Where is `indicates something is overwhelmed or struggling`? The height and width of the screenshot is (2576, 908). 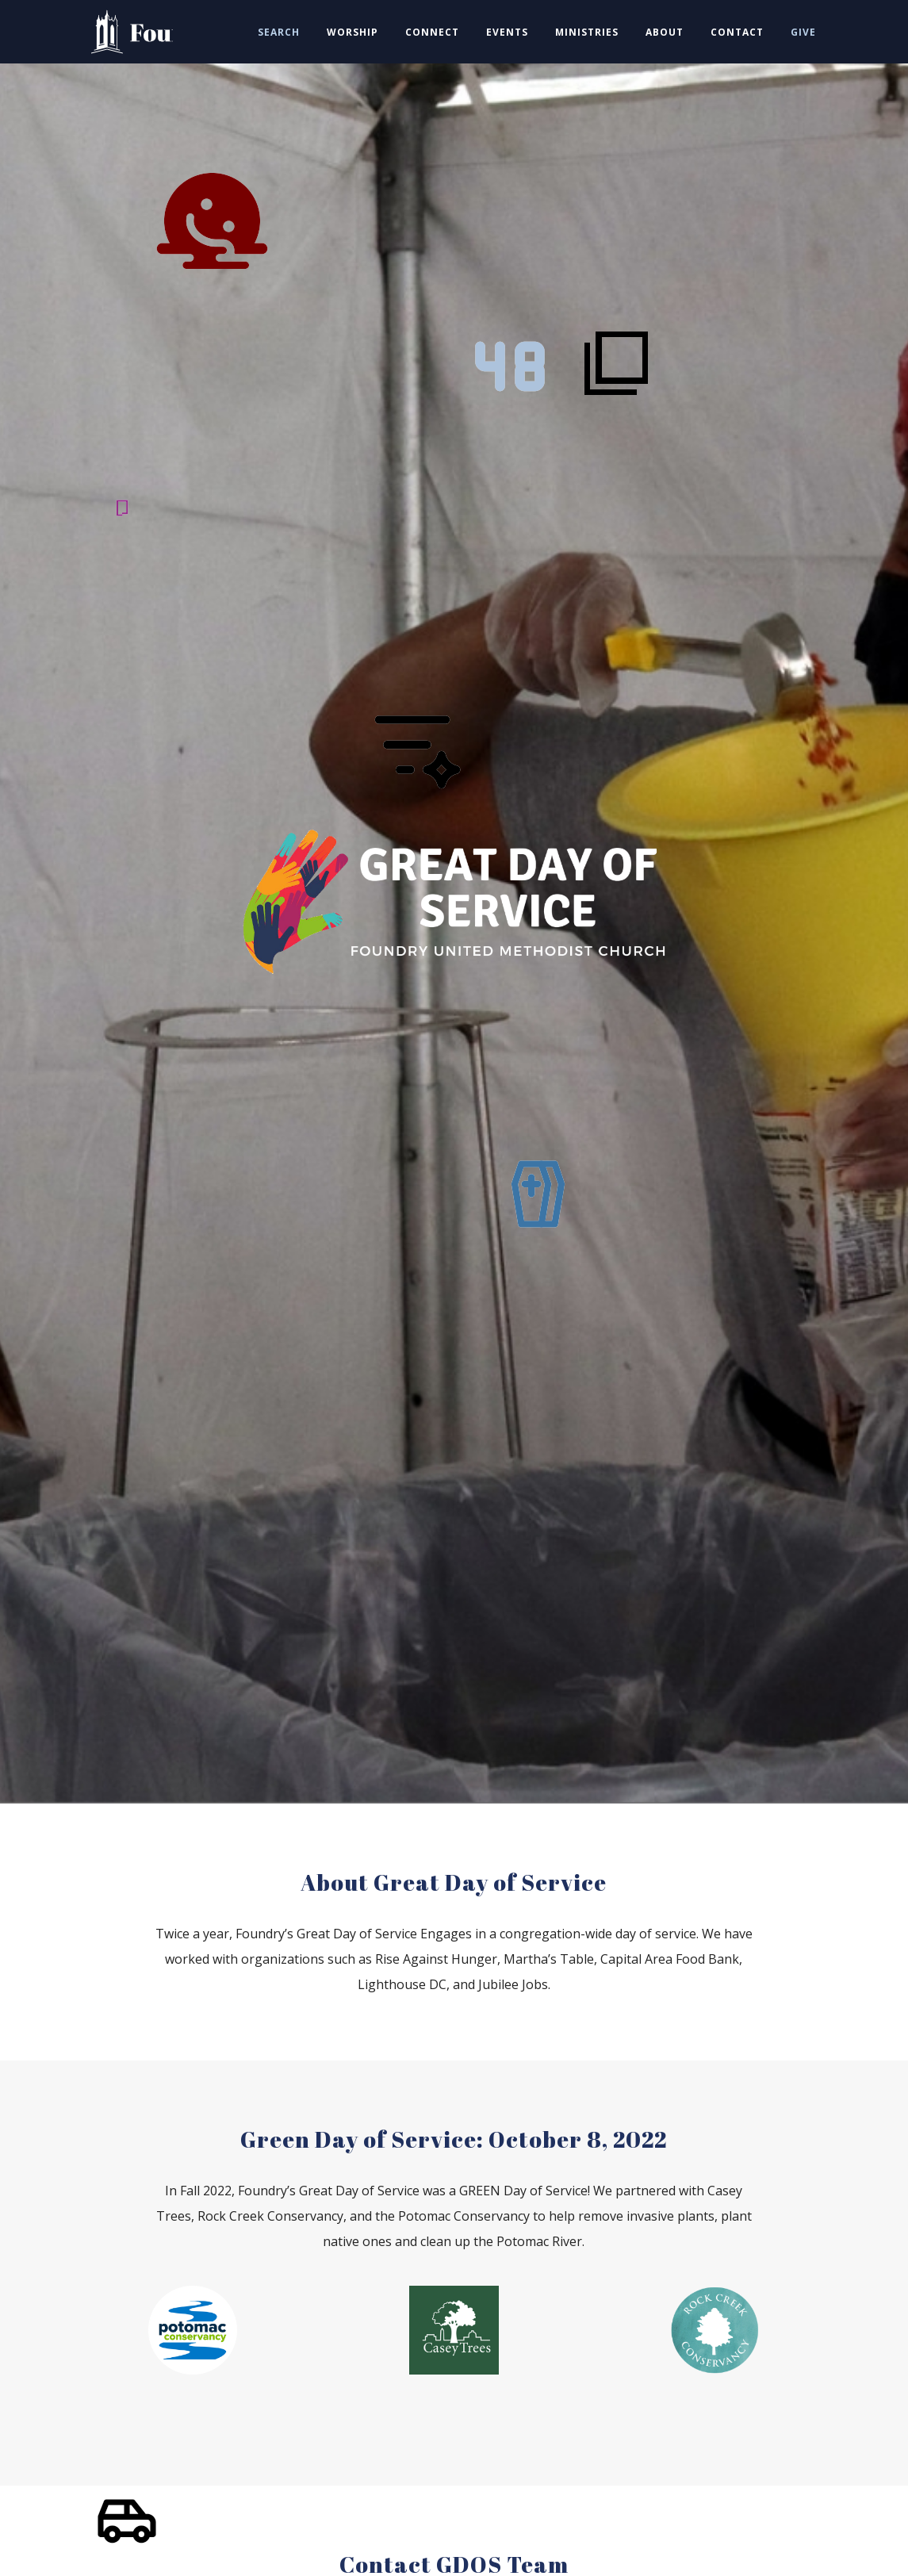
indicates something is overwhelmed or struggling is located at coordinates (212, 220).